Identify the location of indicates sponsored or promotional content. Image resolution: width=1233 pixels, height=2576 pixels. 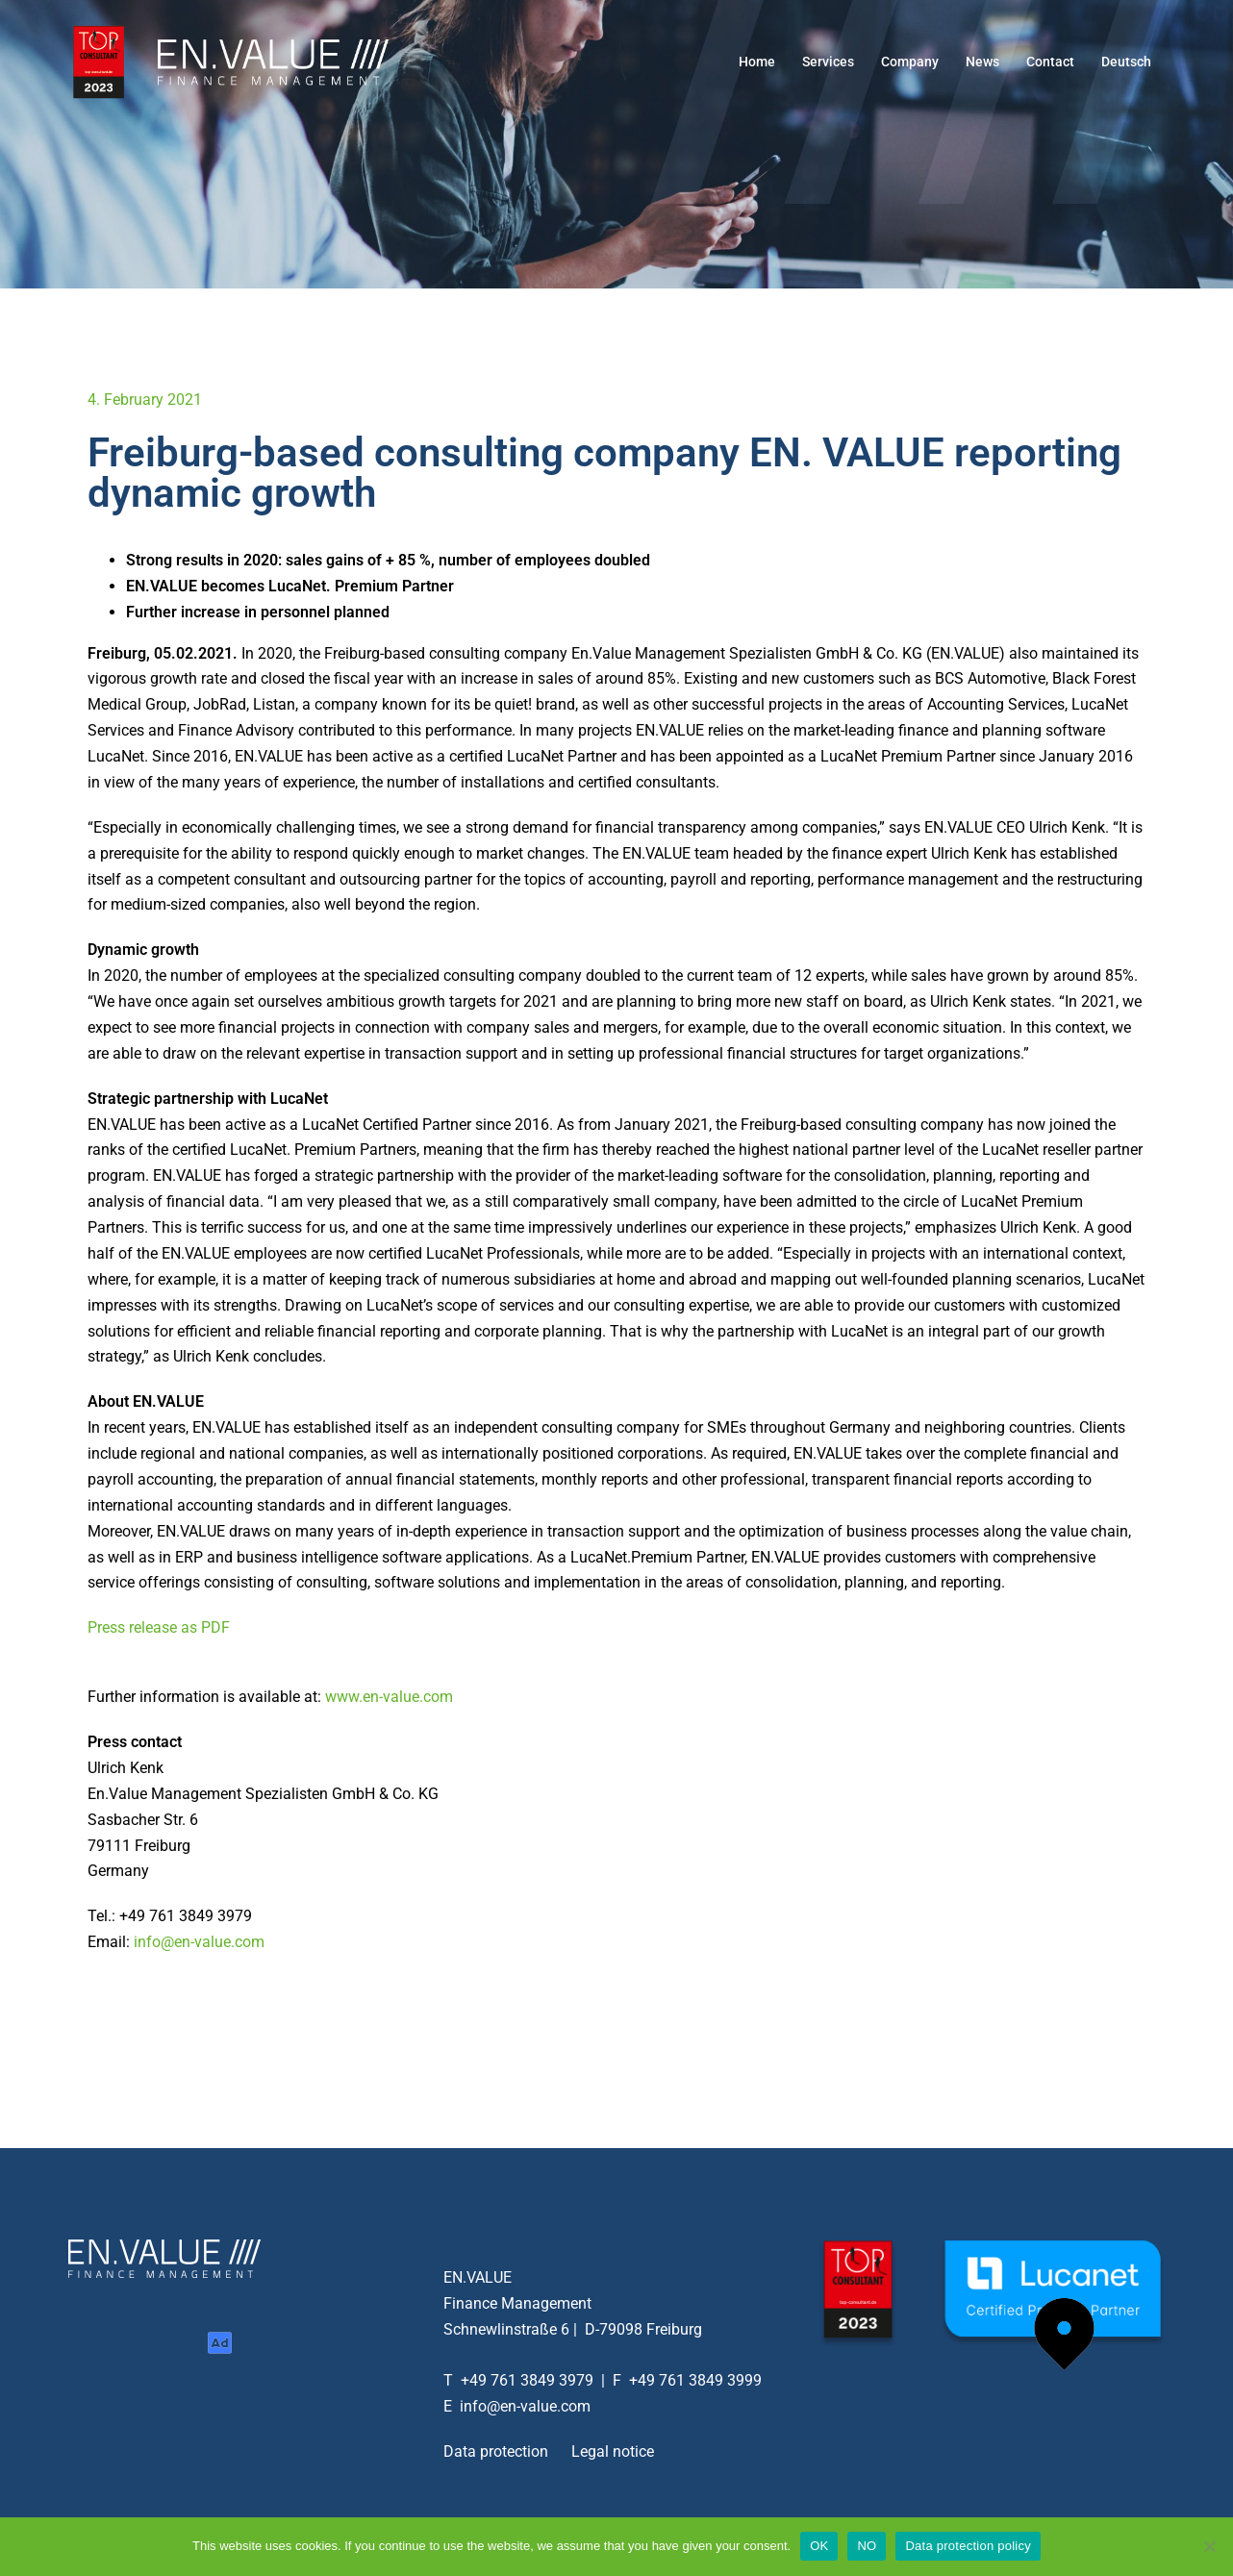
(219, 2342).